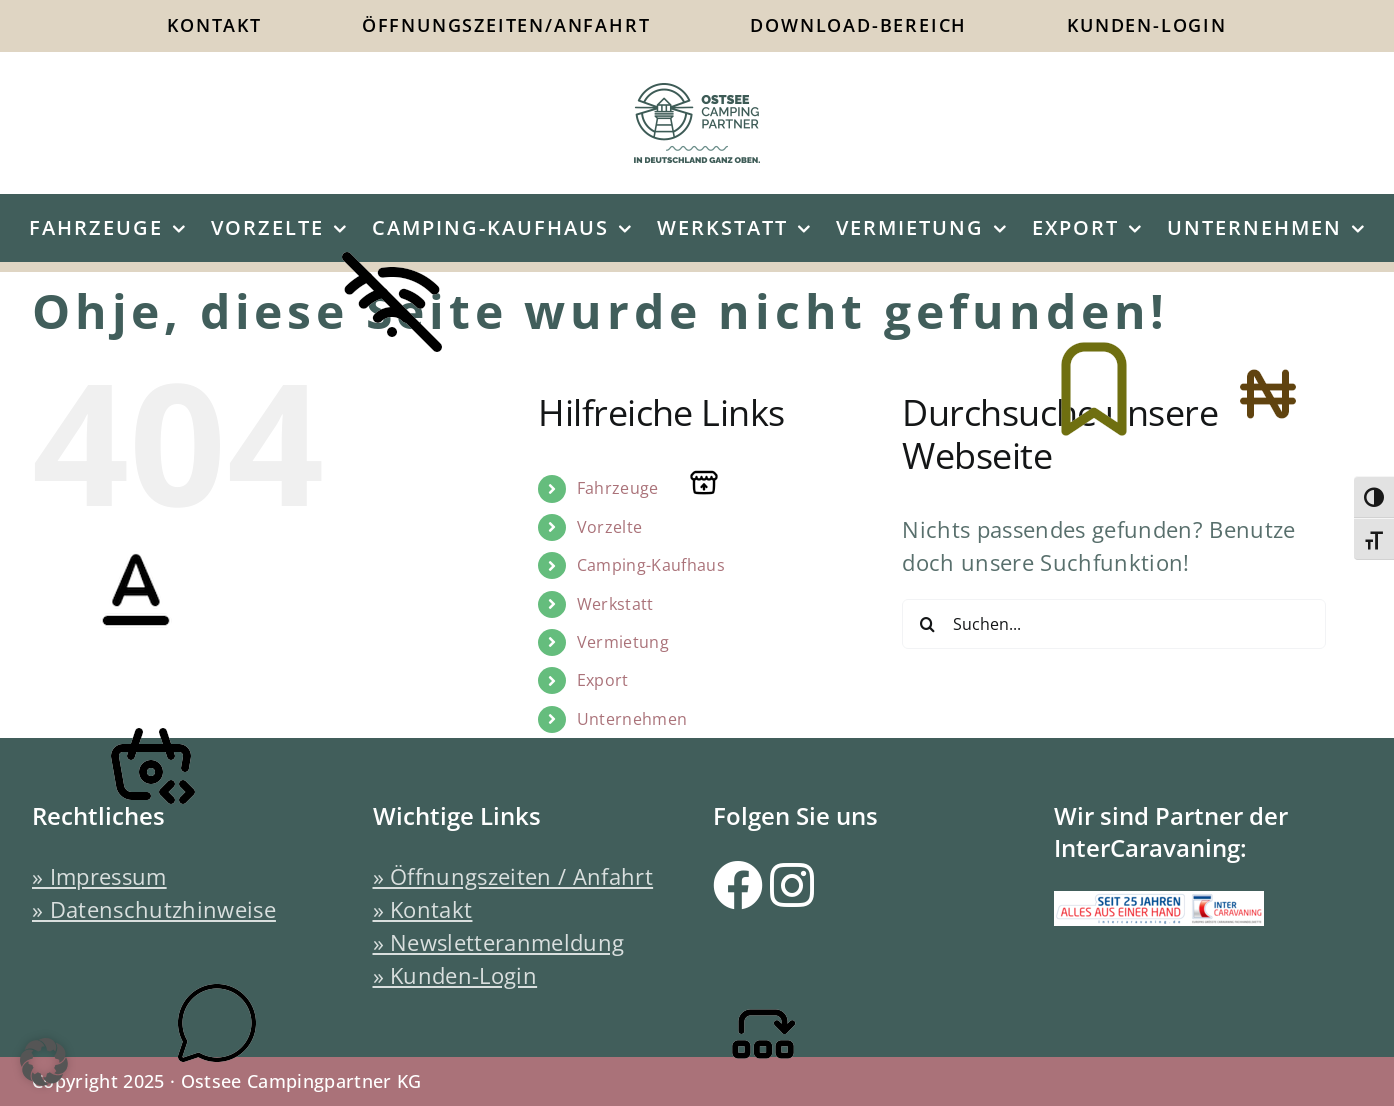 This screenshot has width=1394, height=1106. Describe the element at coordinates (704, 482) in the screenshot. I see `visit itch.io game marketplace` at that location.